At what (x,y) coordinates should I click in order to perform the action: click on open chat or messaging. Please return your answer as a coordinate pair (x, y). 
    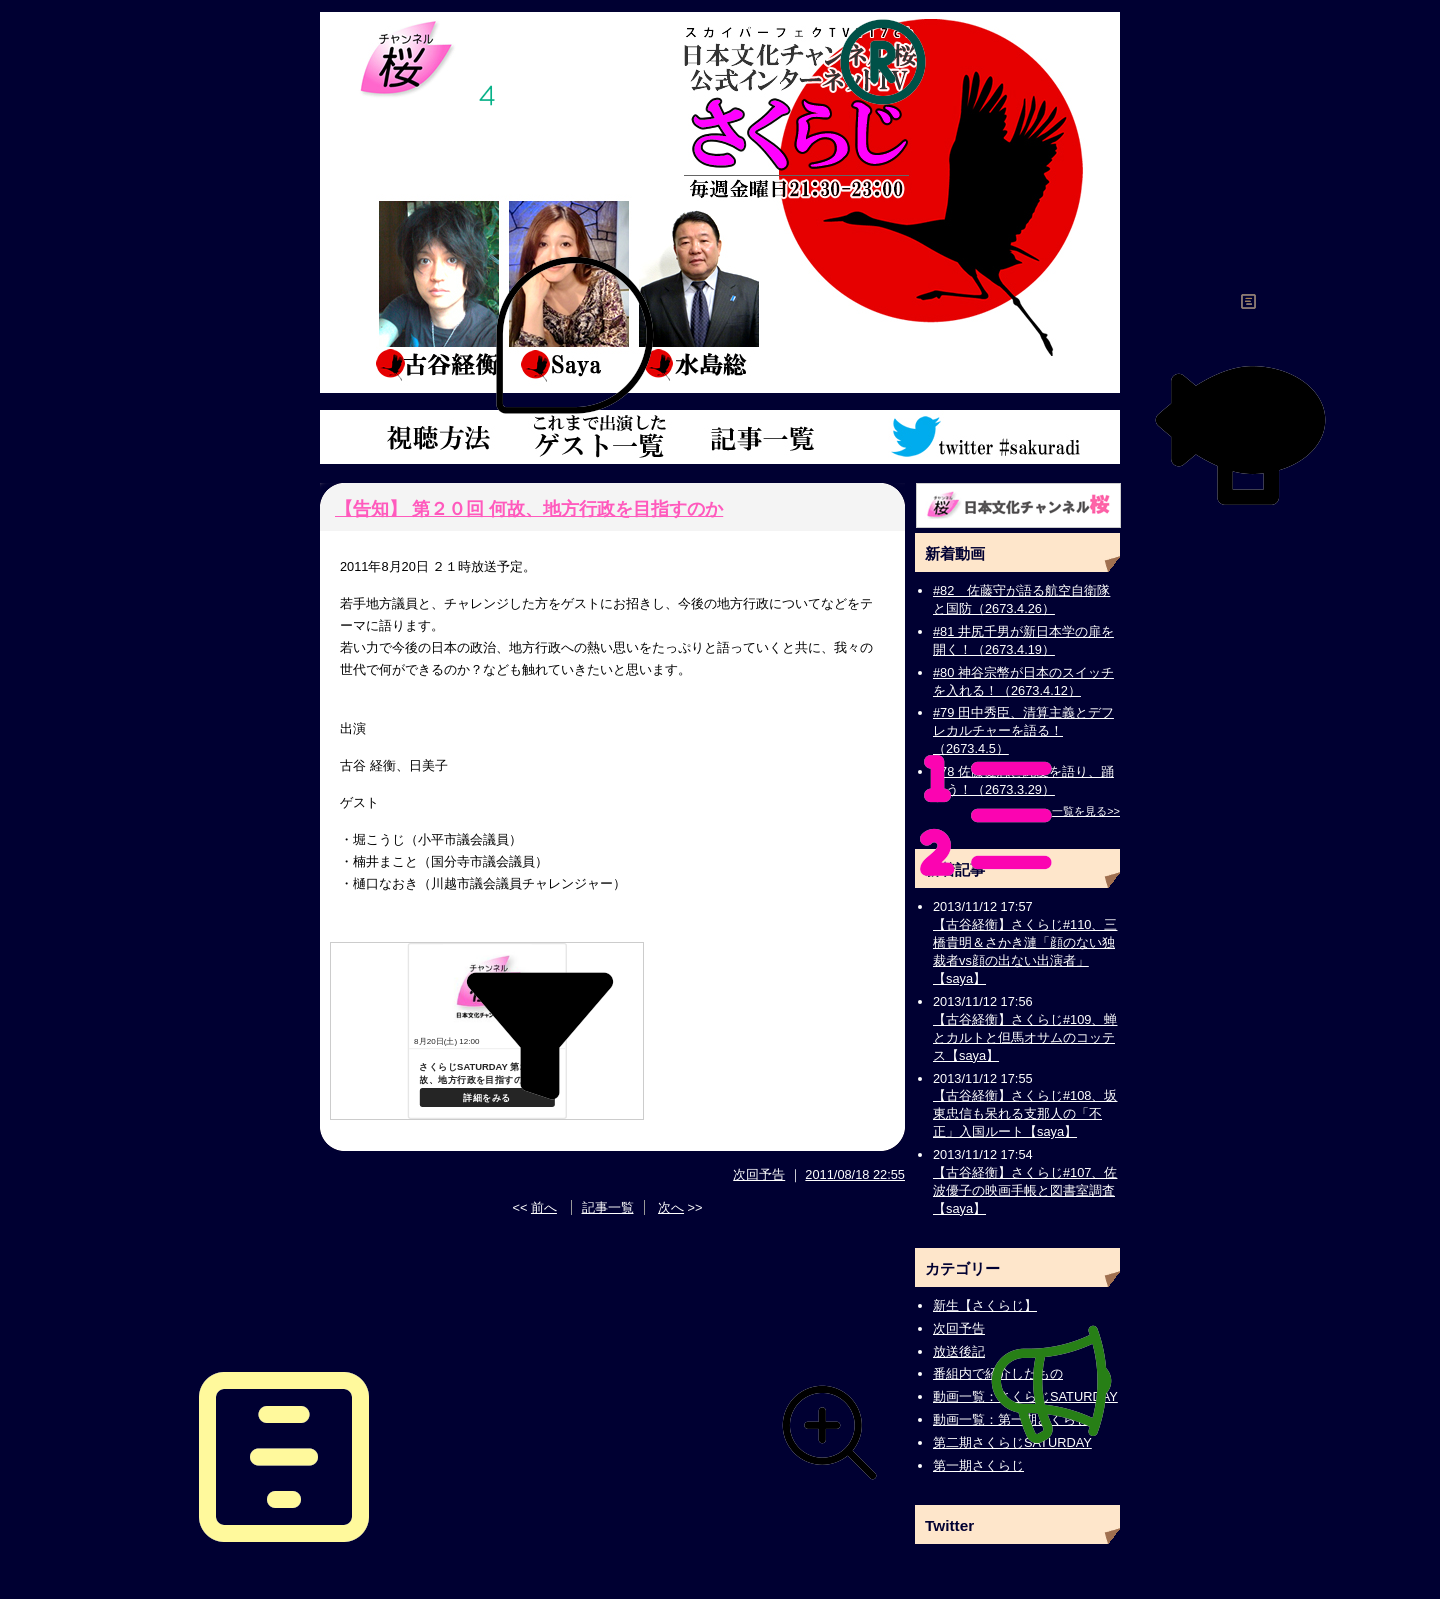
    Looking at the image, I should click on (571, 338).